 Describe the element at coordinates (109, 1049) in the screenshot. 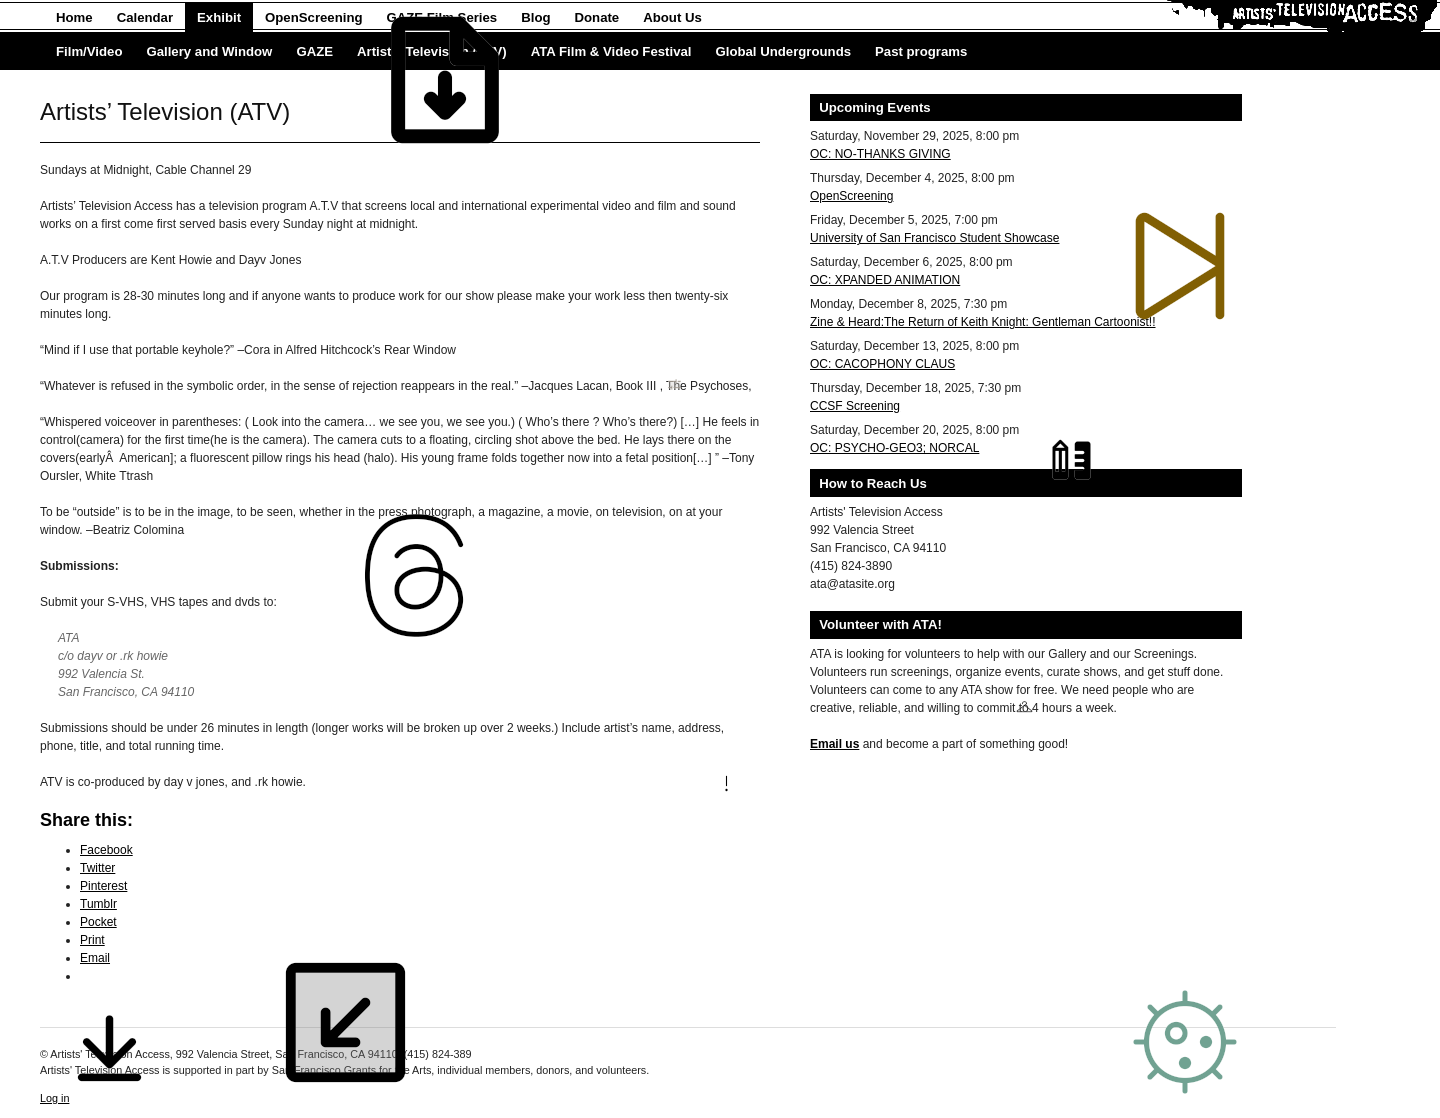

I see `download a file or content` at that location.